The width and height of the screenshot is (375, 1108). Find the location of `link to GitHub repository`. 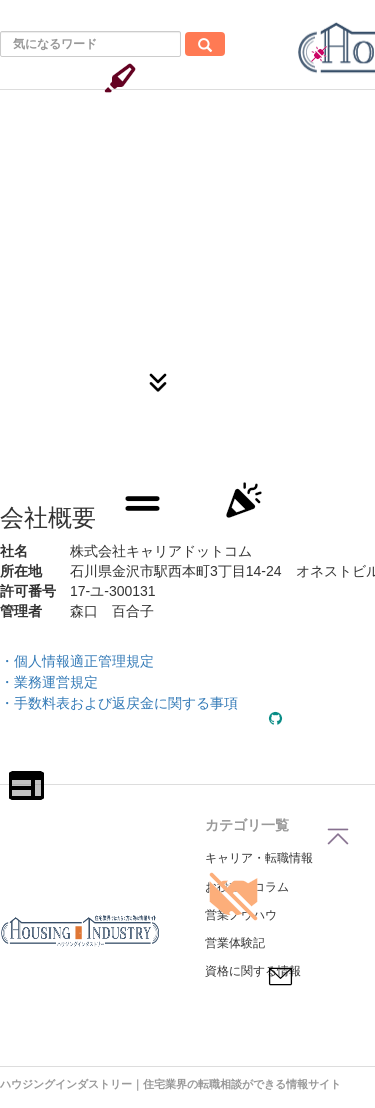

link to GitHub repository is located at coordinates (275, 718).